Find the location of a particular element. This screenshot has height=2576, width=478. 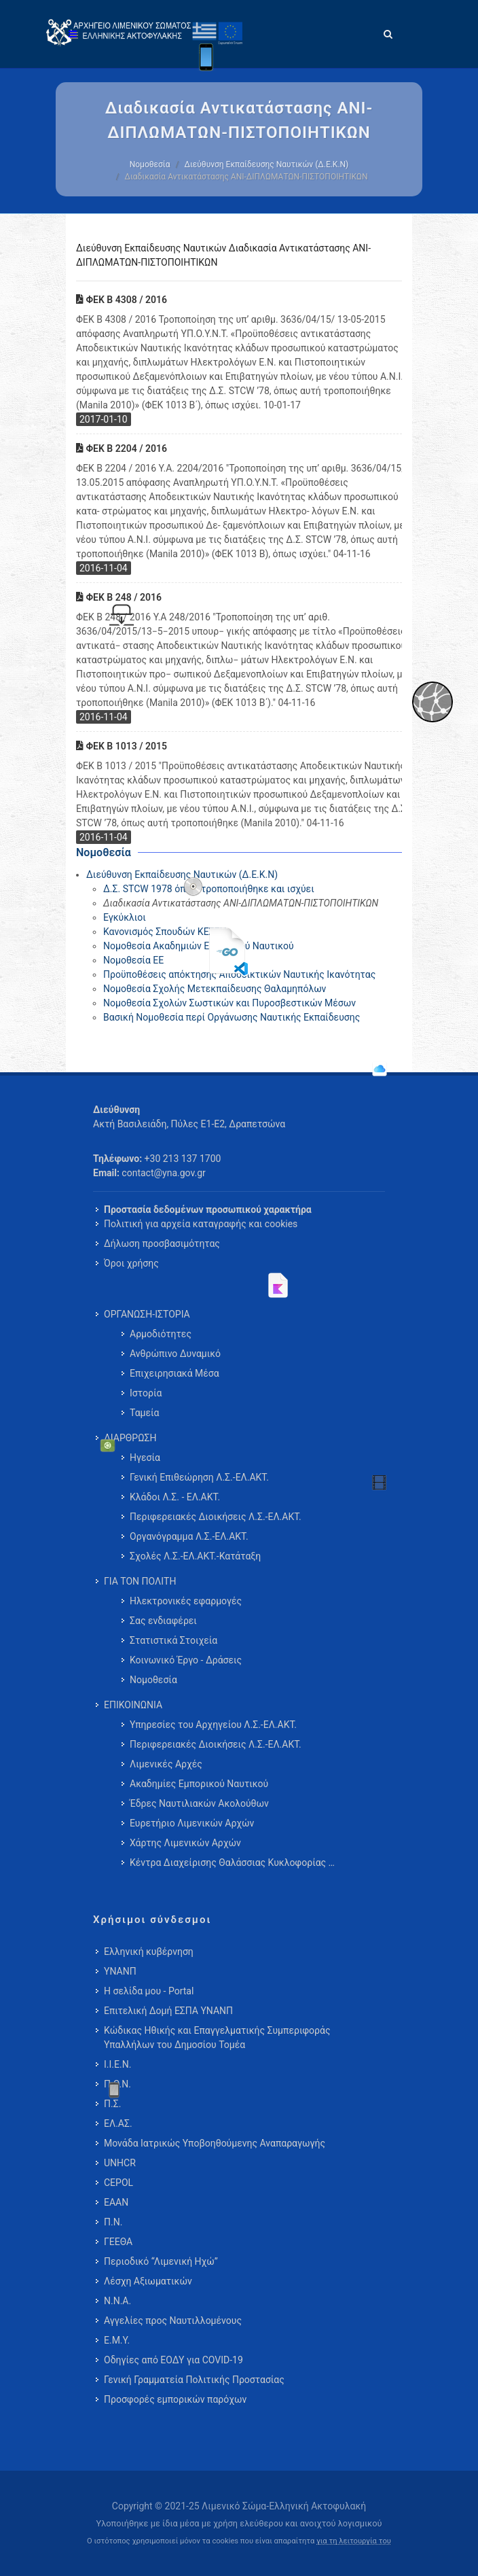

access CD/DVD drive is located at coordinates (193, 886).